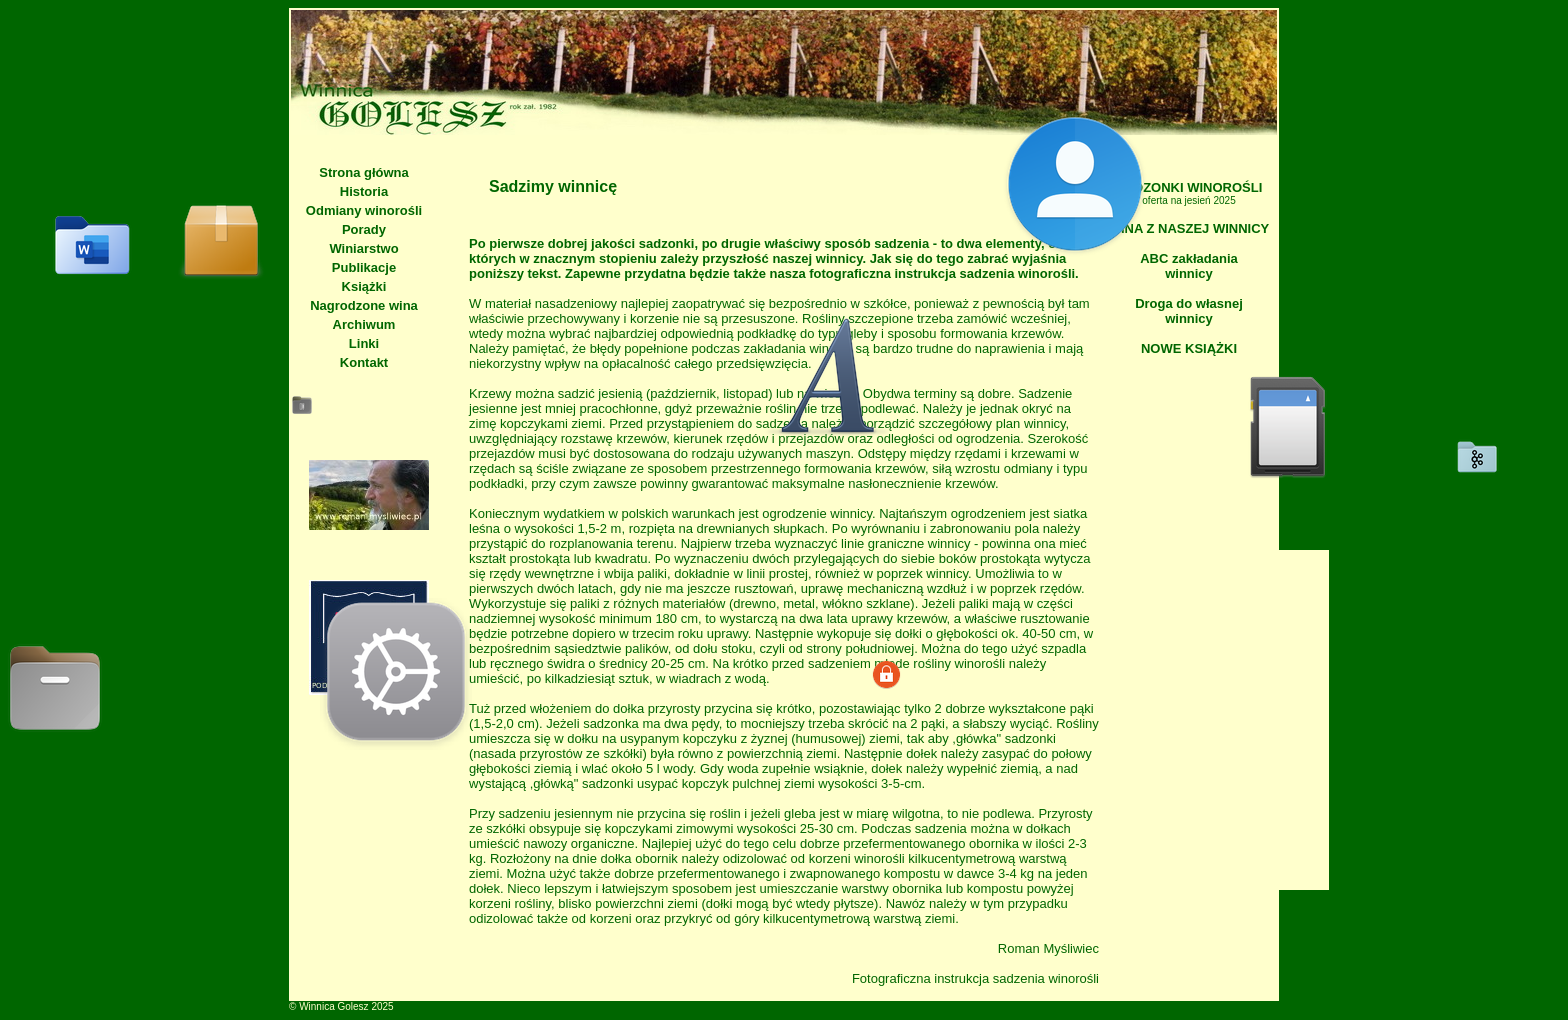  I want to click on access SD card storage, so click(1289, 428).